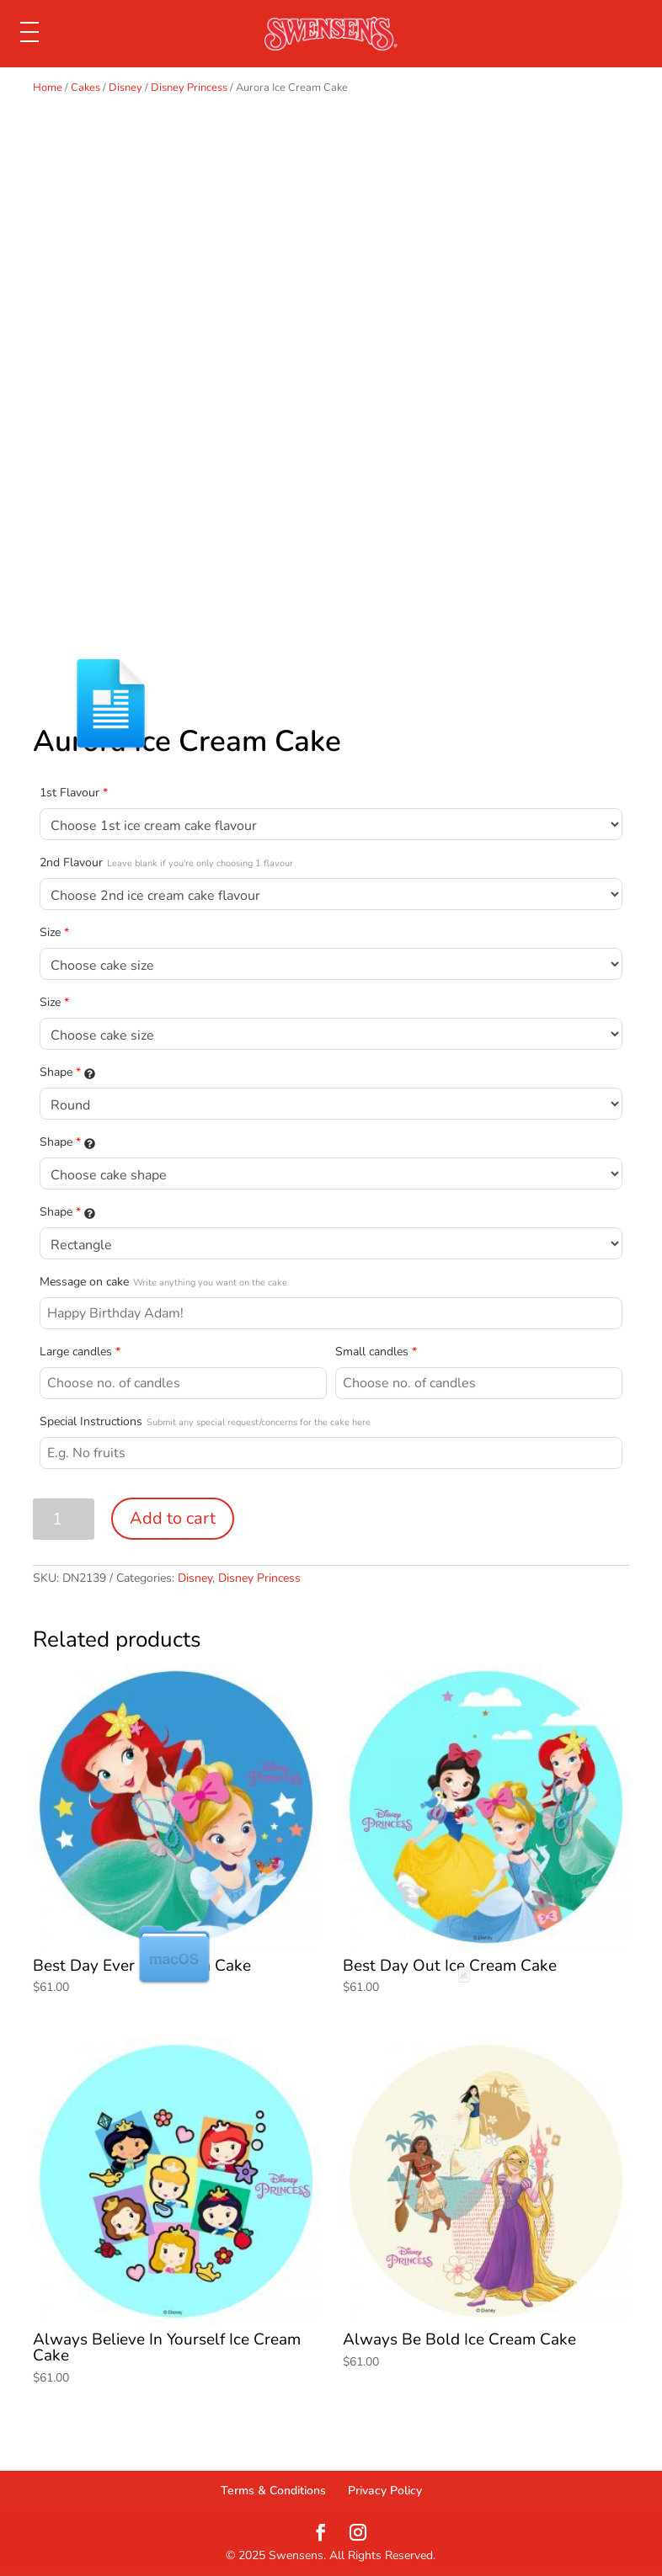 The height and width of the screenshot is (2576, 662). What do you see at coordinates (174, 1954) in the screenshot?
I see `access macOS system files and folders` at bounding box center [174, 1954].